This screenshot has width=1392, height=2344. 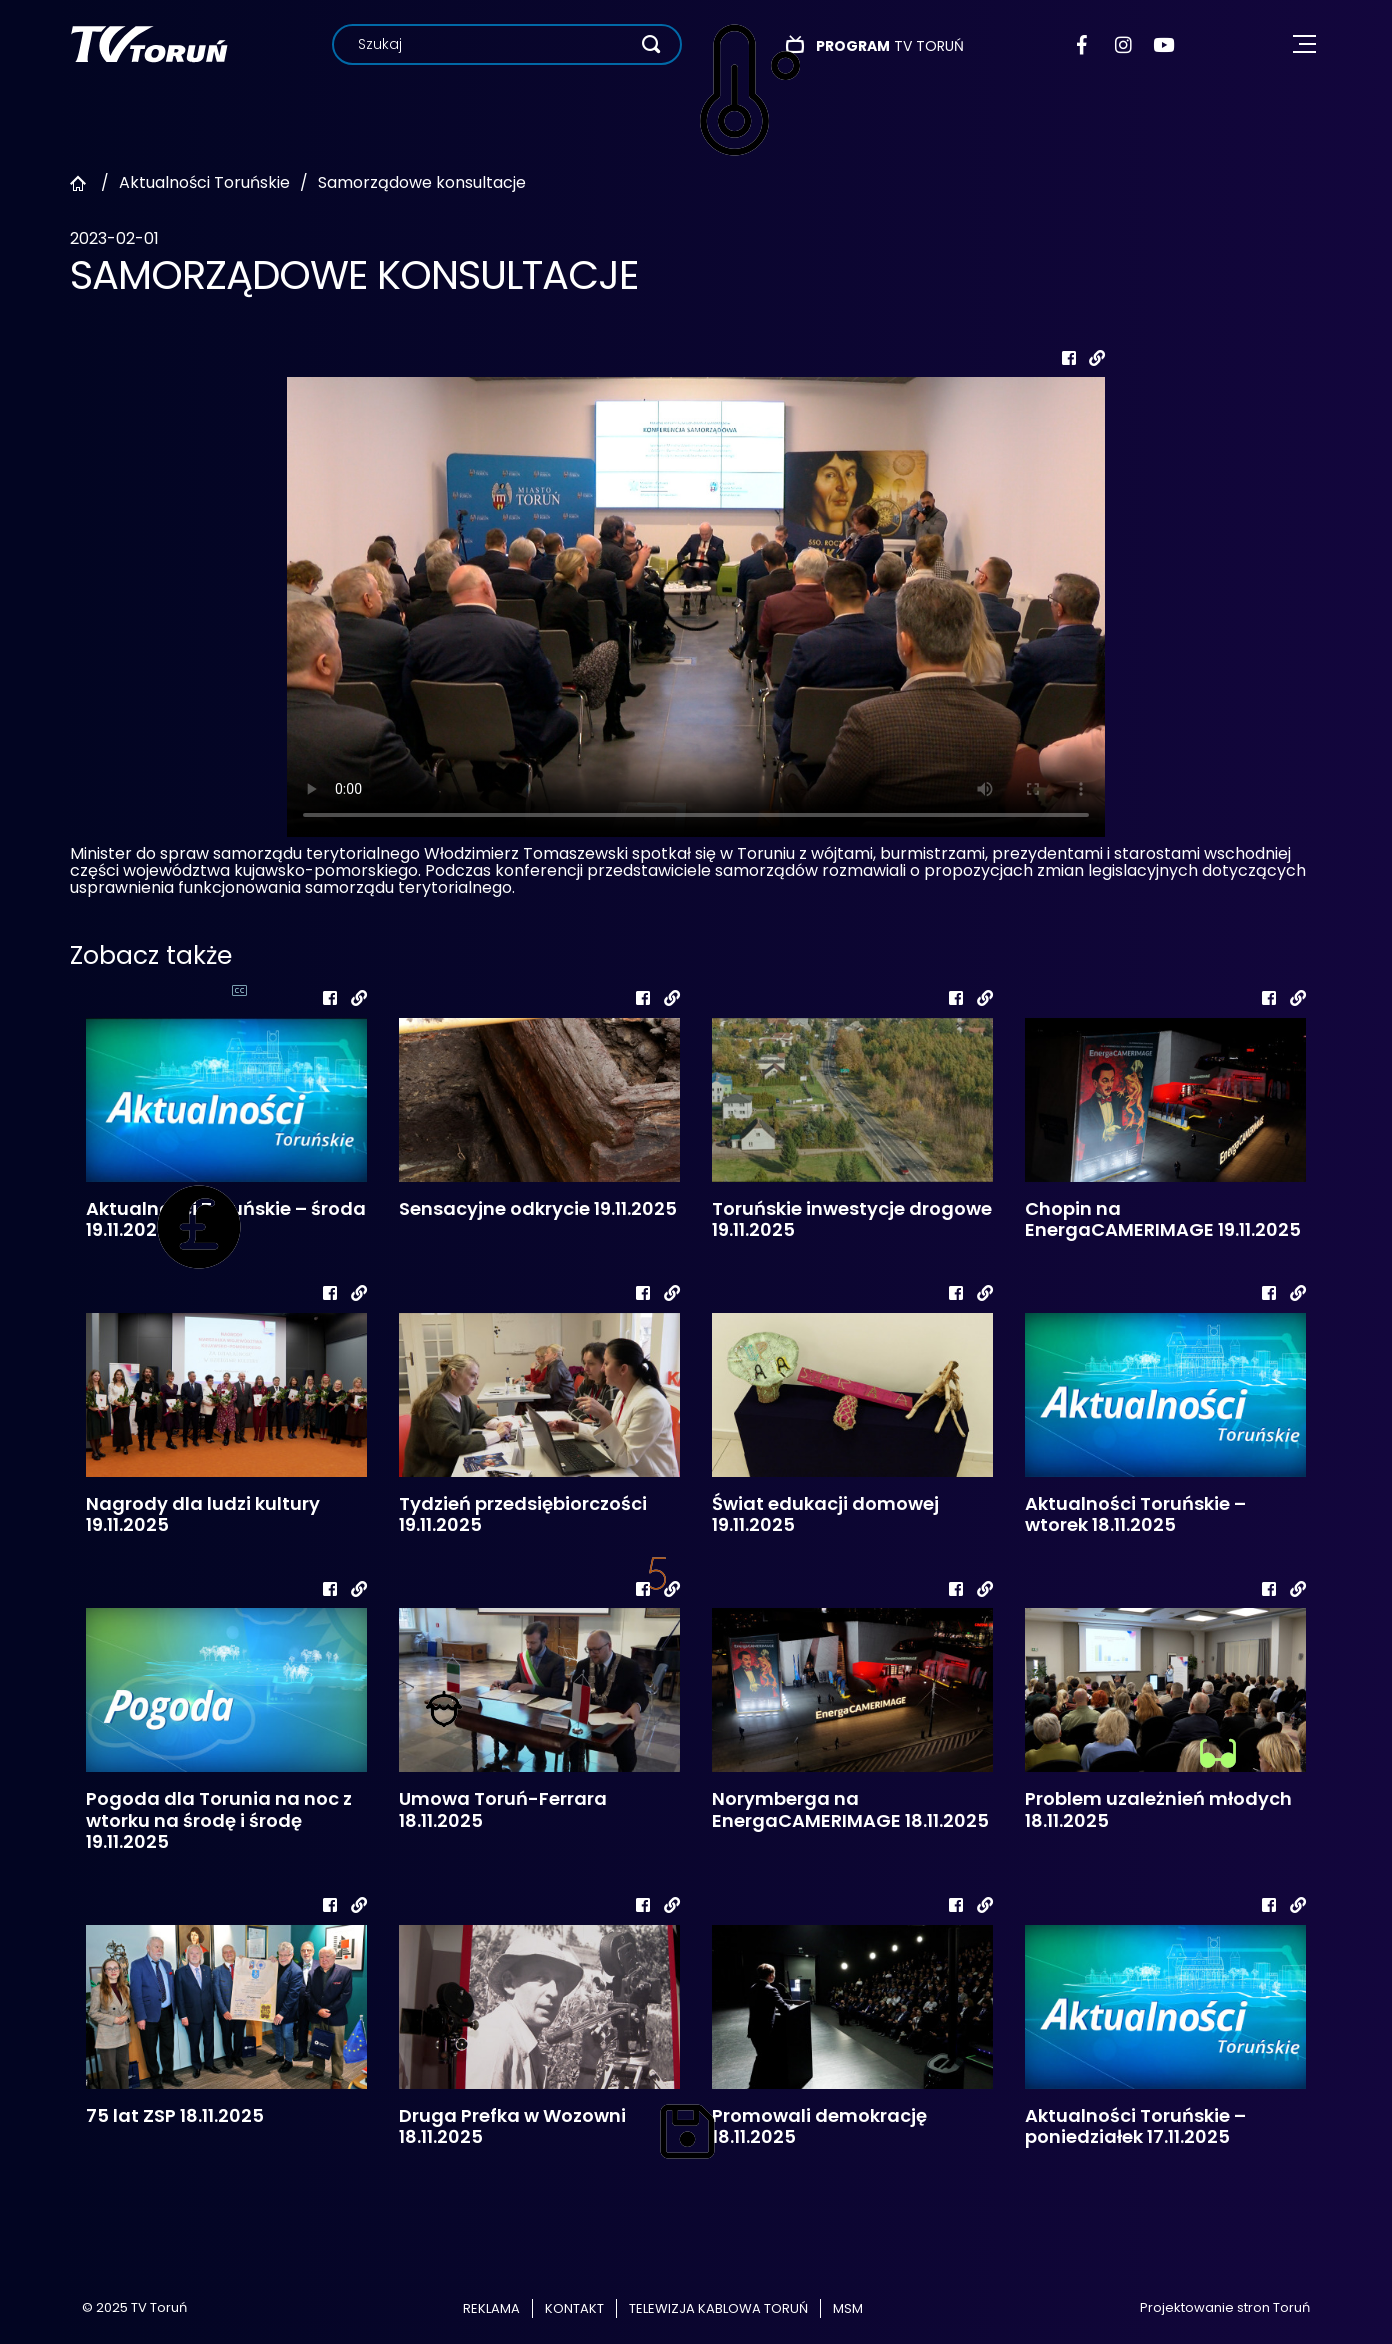 What do you see at coordinates (657, 1573) in the screenshot?
I see `indicates the number five in a list or sequence` at bounding box center [657, 1573].